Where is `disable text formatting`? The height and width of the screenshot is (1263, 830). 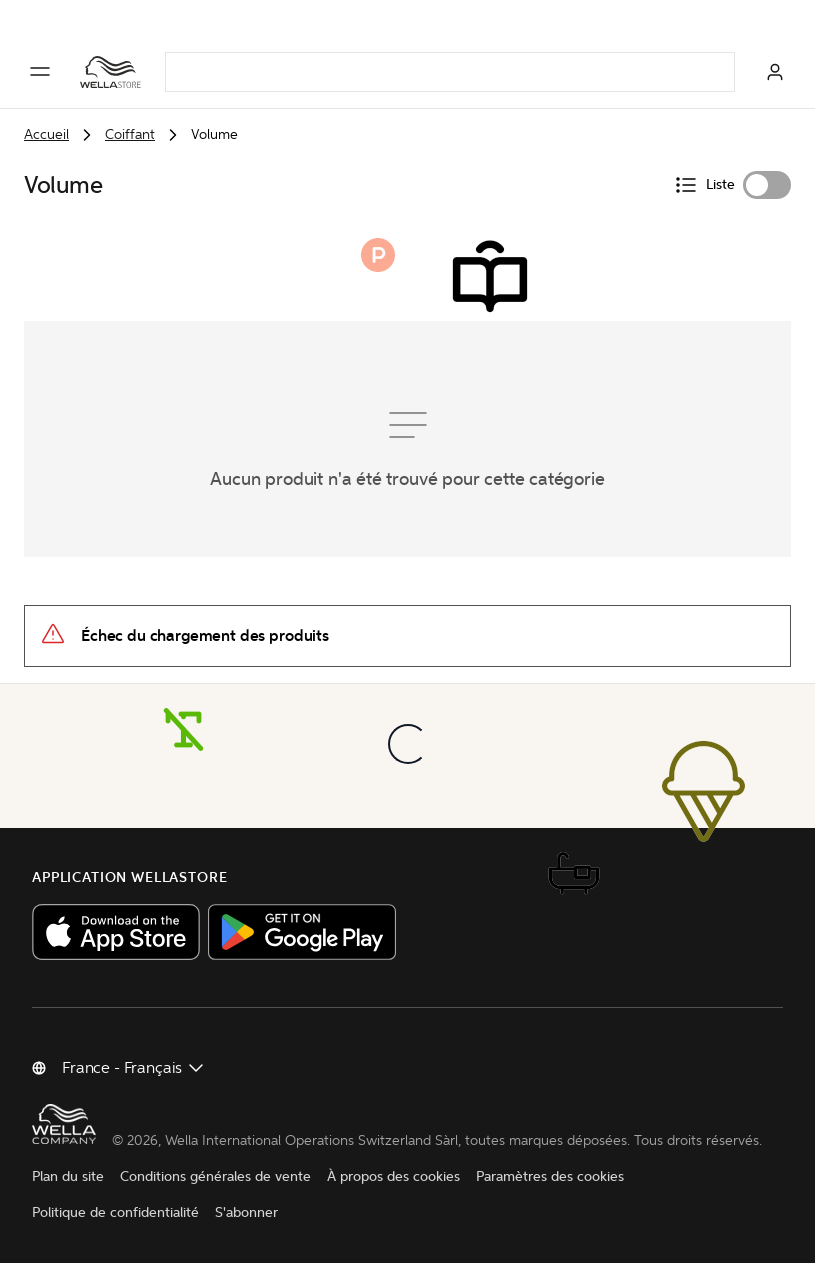
disable text formatting is located at coordinates (183, 729).